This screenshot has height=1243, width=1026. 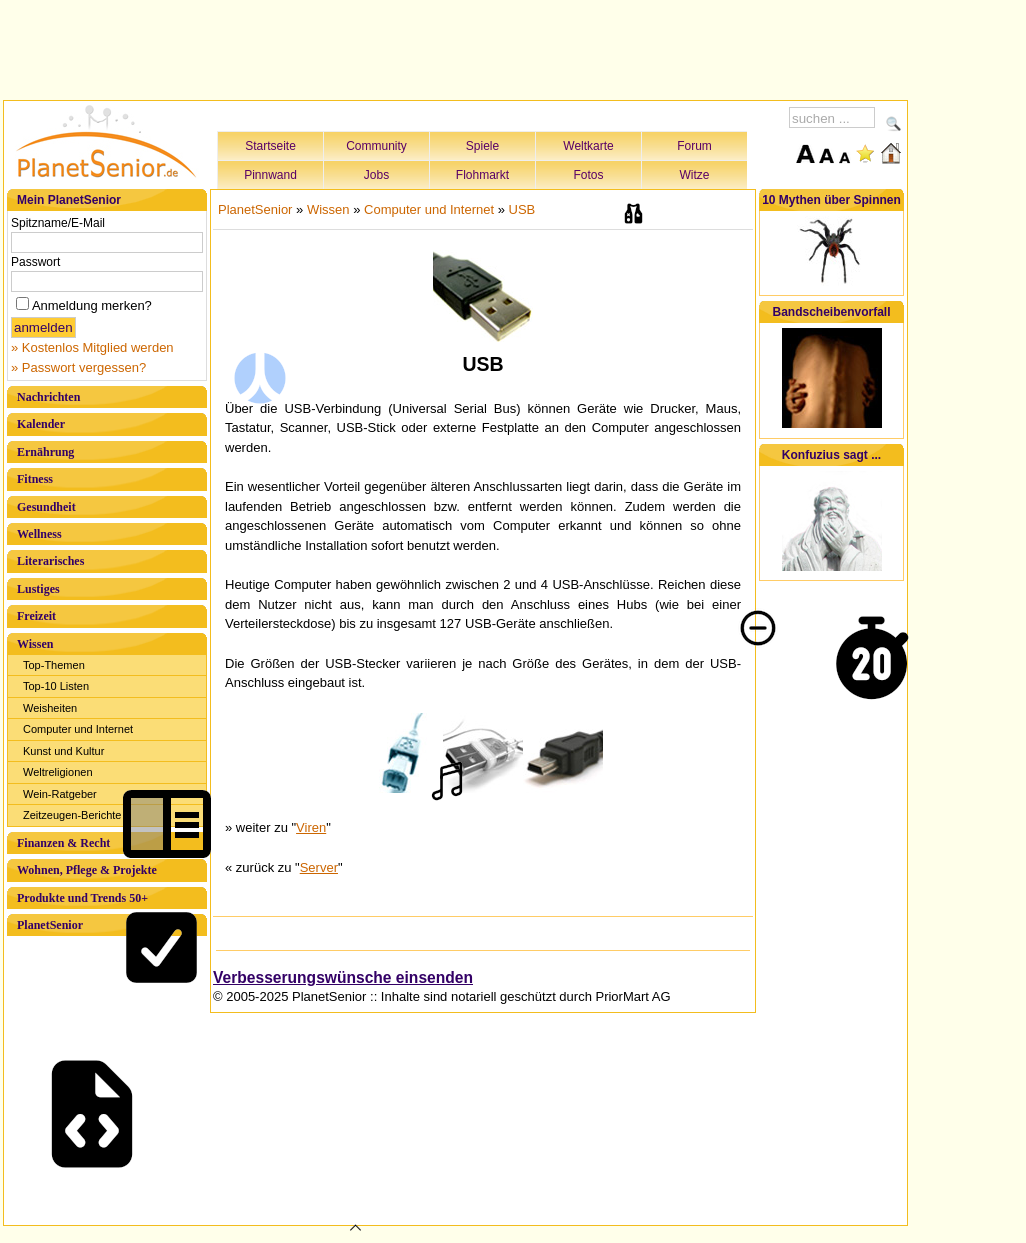 I want to click on collapse an expanded section, so click(x=355, y=1227).